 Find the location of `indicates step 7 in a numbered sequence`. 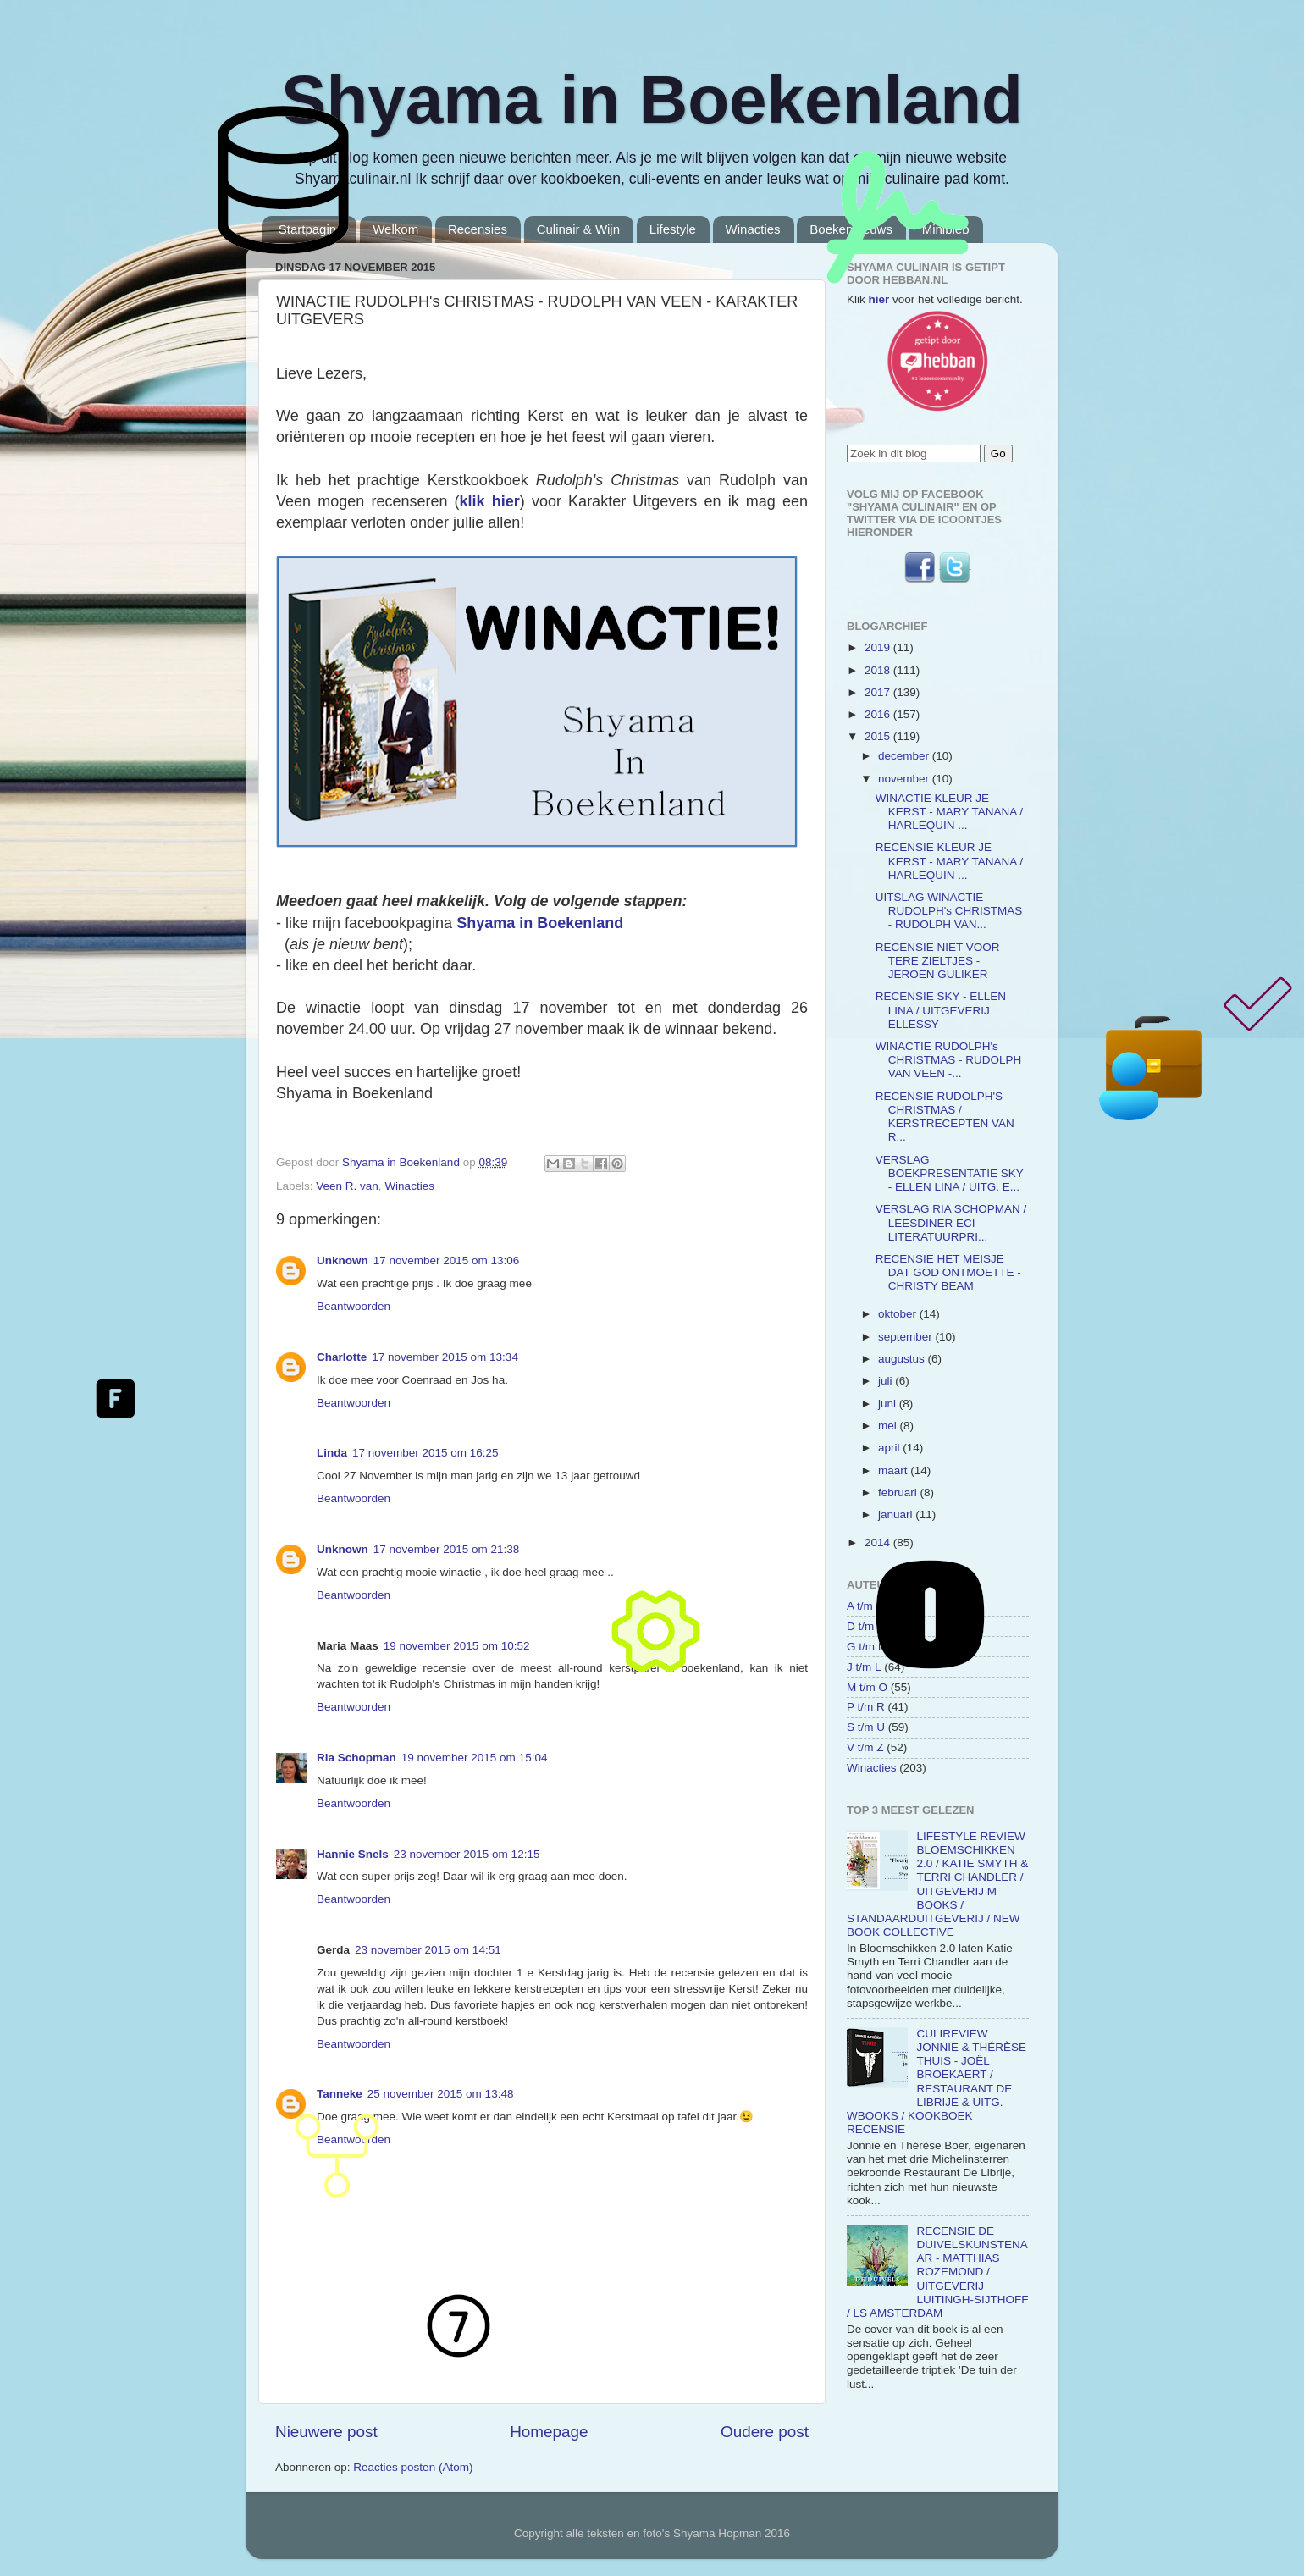

indicates step 7 in a numbered sequence is located at coordinates (458, 2325).